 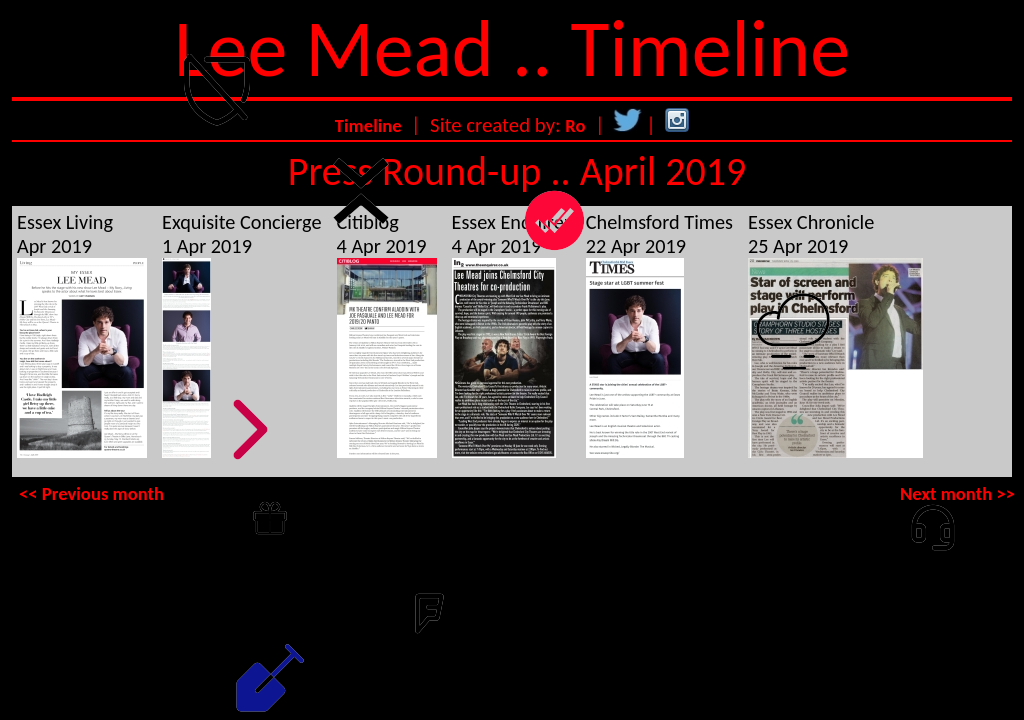 What do you see at coordinates (270, 520) in the screenshot?
I see `view or redeem a gift` at bounding box center [270, 520].